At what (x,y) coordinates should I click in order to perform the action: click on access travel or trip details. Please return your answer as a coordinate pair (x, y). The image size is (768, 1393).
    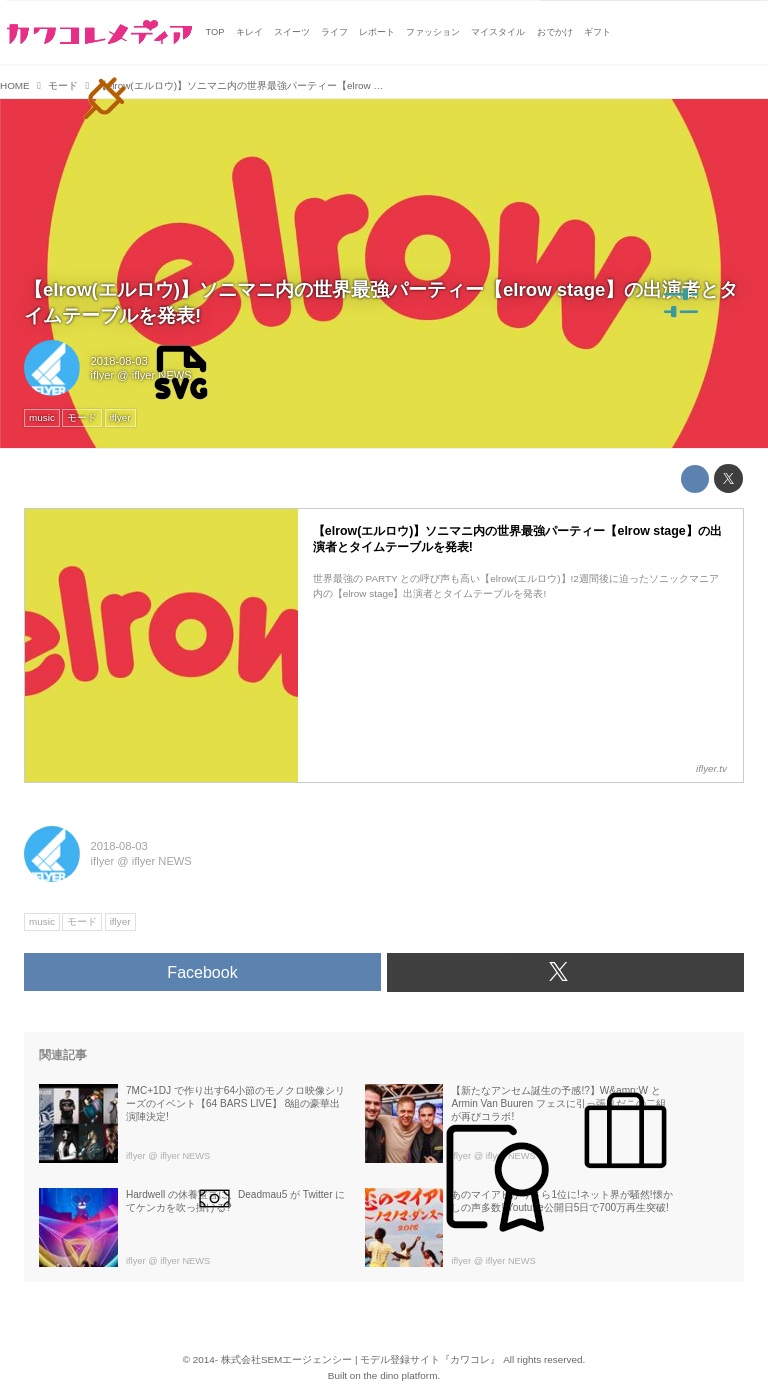
    Looking at the image, I should click on (625, 1133).